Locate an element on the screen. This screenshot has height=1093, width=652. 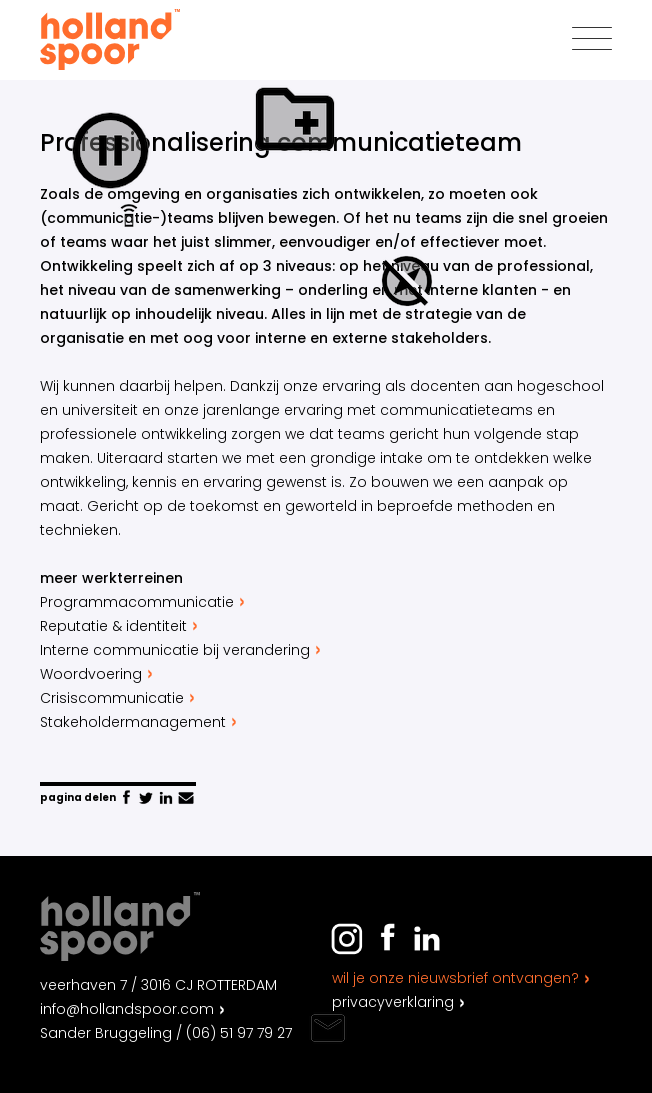
create a new folder is located at coordinates (295, 119).